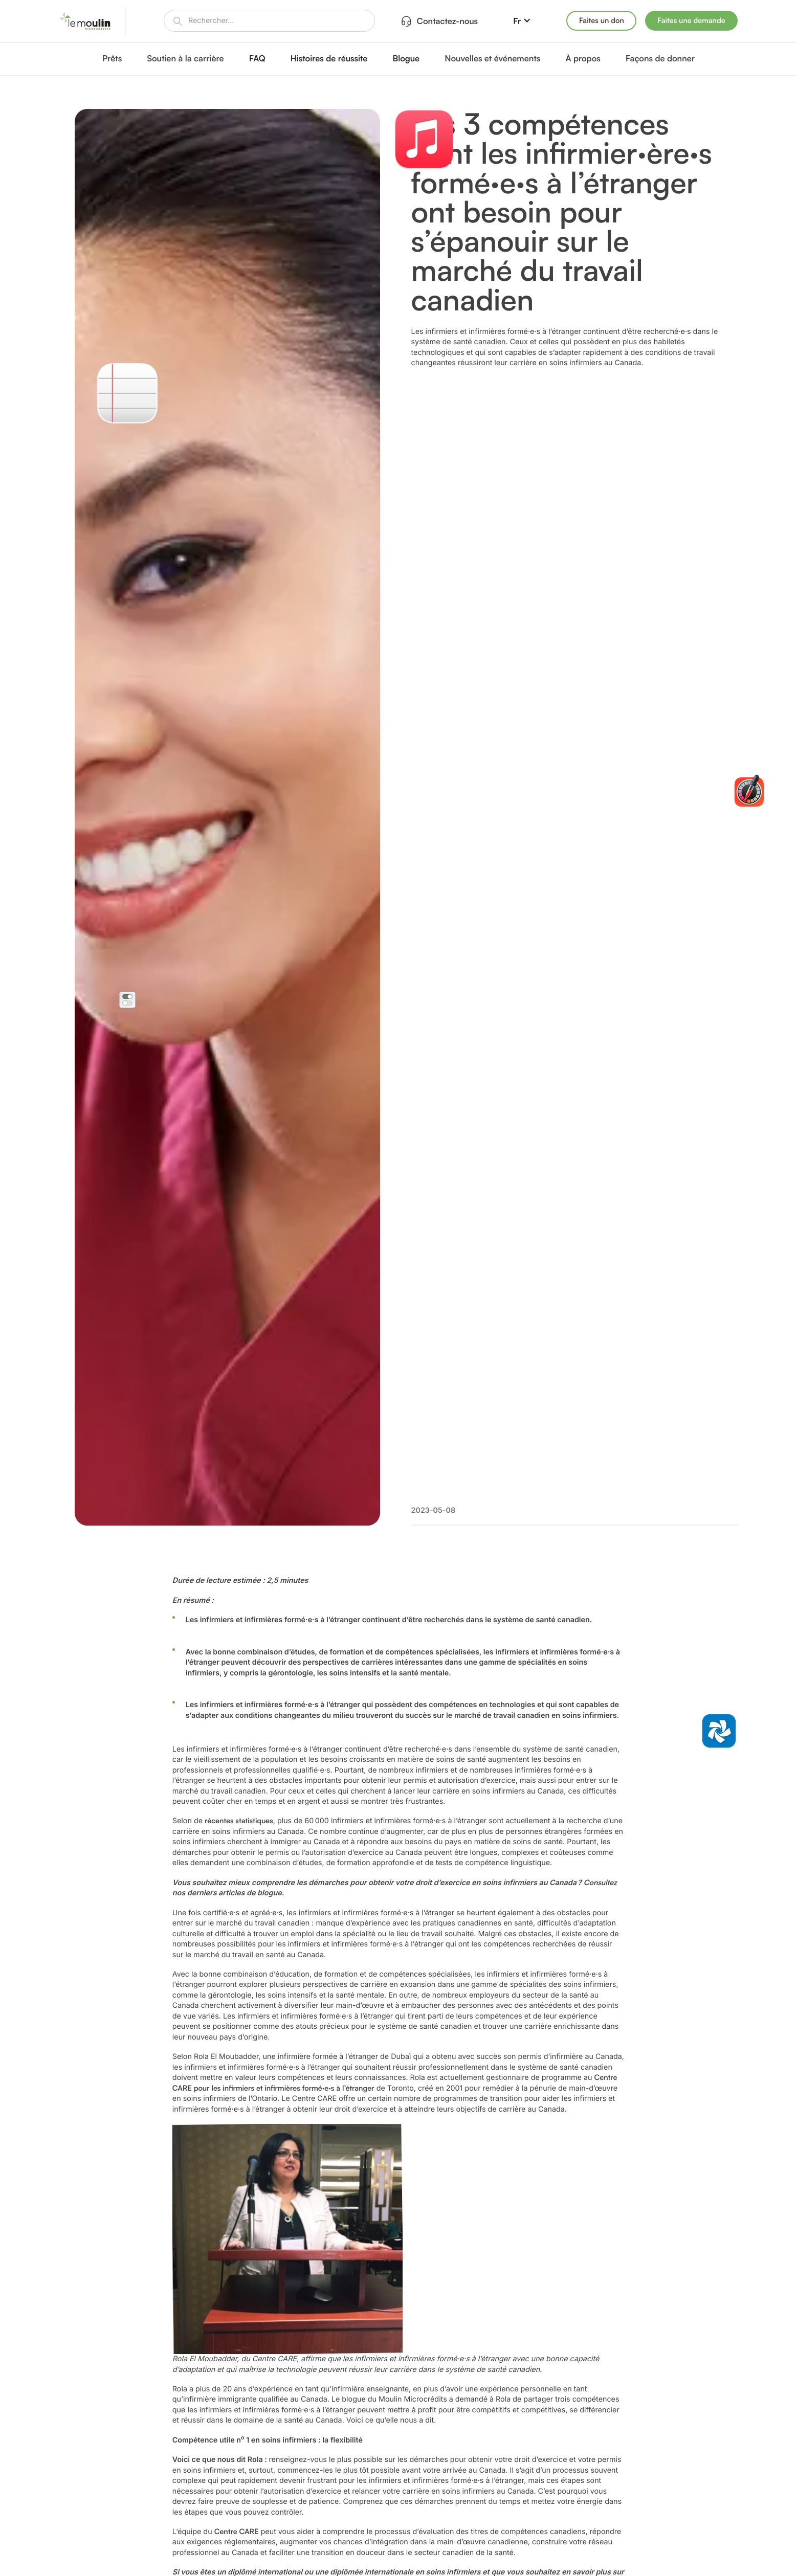  What do you see at coordinates (424, 139) in the screenshot?
I see `open Apple Music app` at bounding box center [424, 139].